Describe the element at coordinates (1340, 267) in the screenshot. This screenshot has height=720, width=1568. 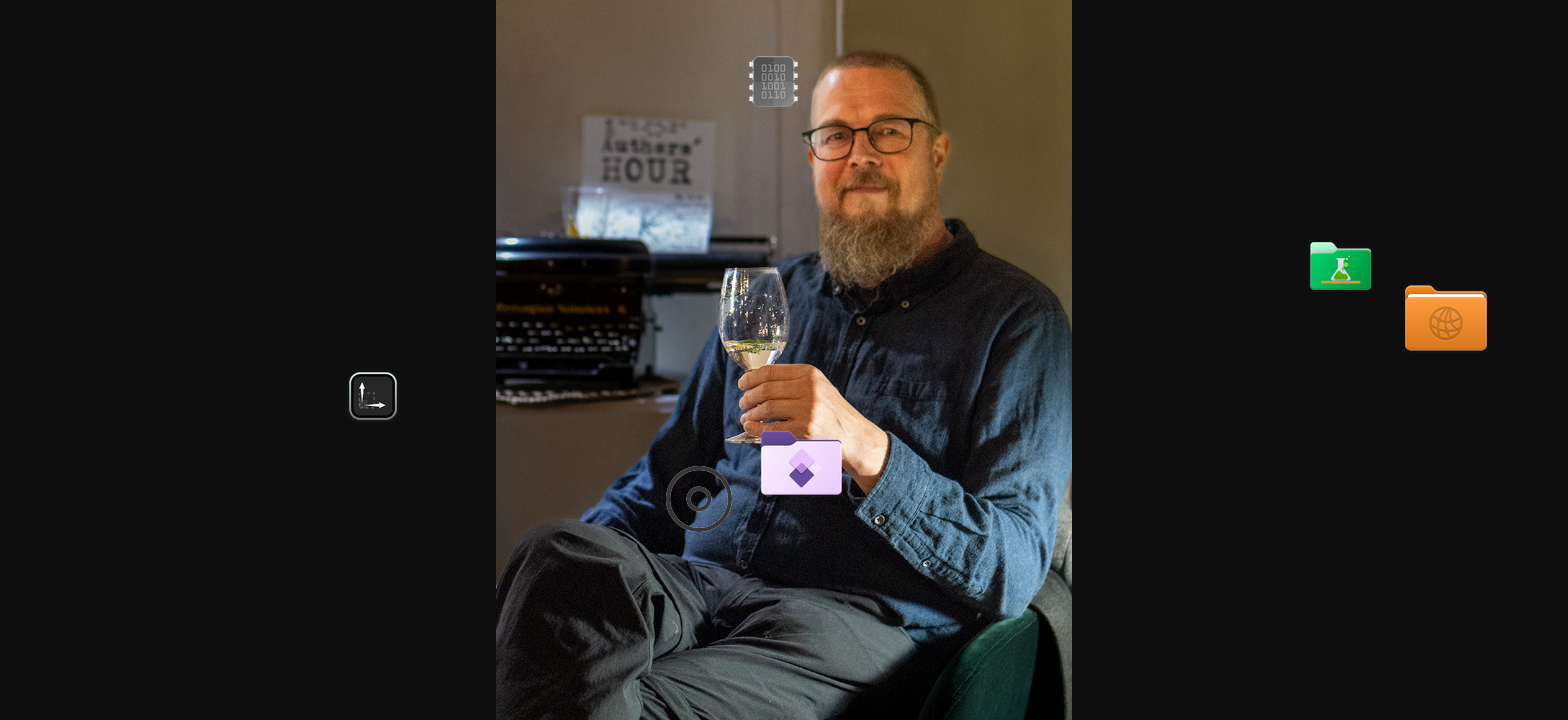
I see `open chemistry course materials folder` at that location.